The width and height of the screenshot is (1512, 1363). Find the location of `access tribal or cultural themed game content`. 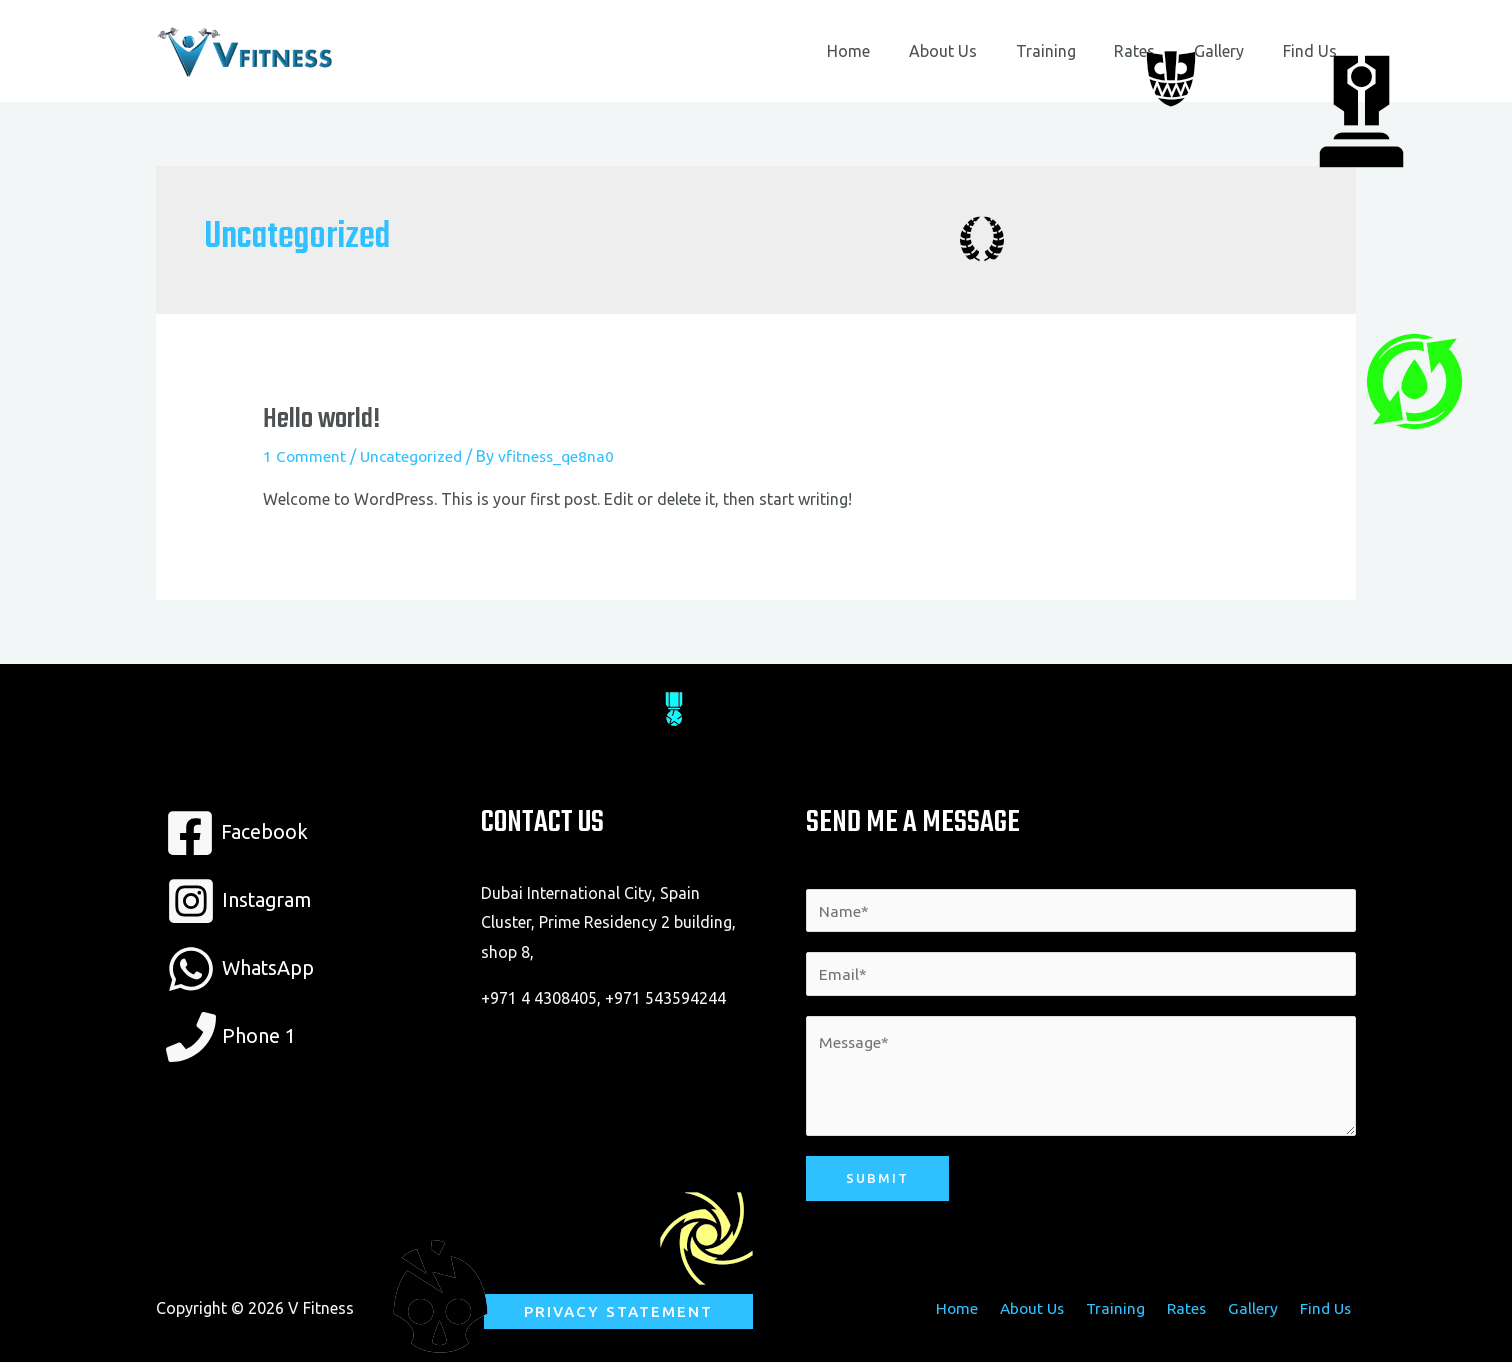

access tribal or cultural themed game content is located at coordinates (1170, 79).